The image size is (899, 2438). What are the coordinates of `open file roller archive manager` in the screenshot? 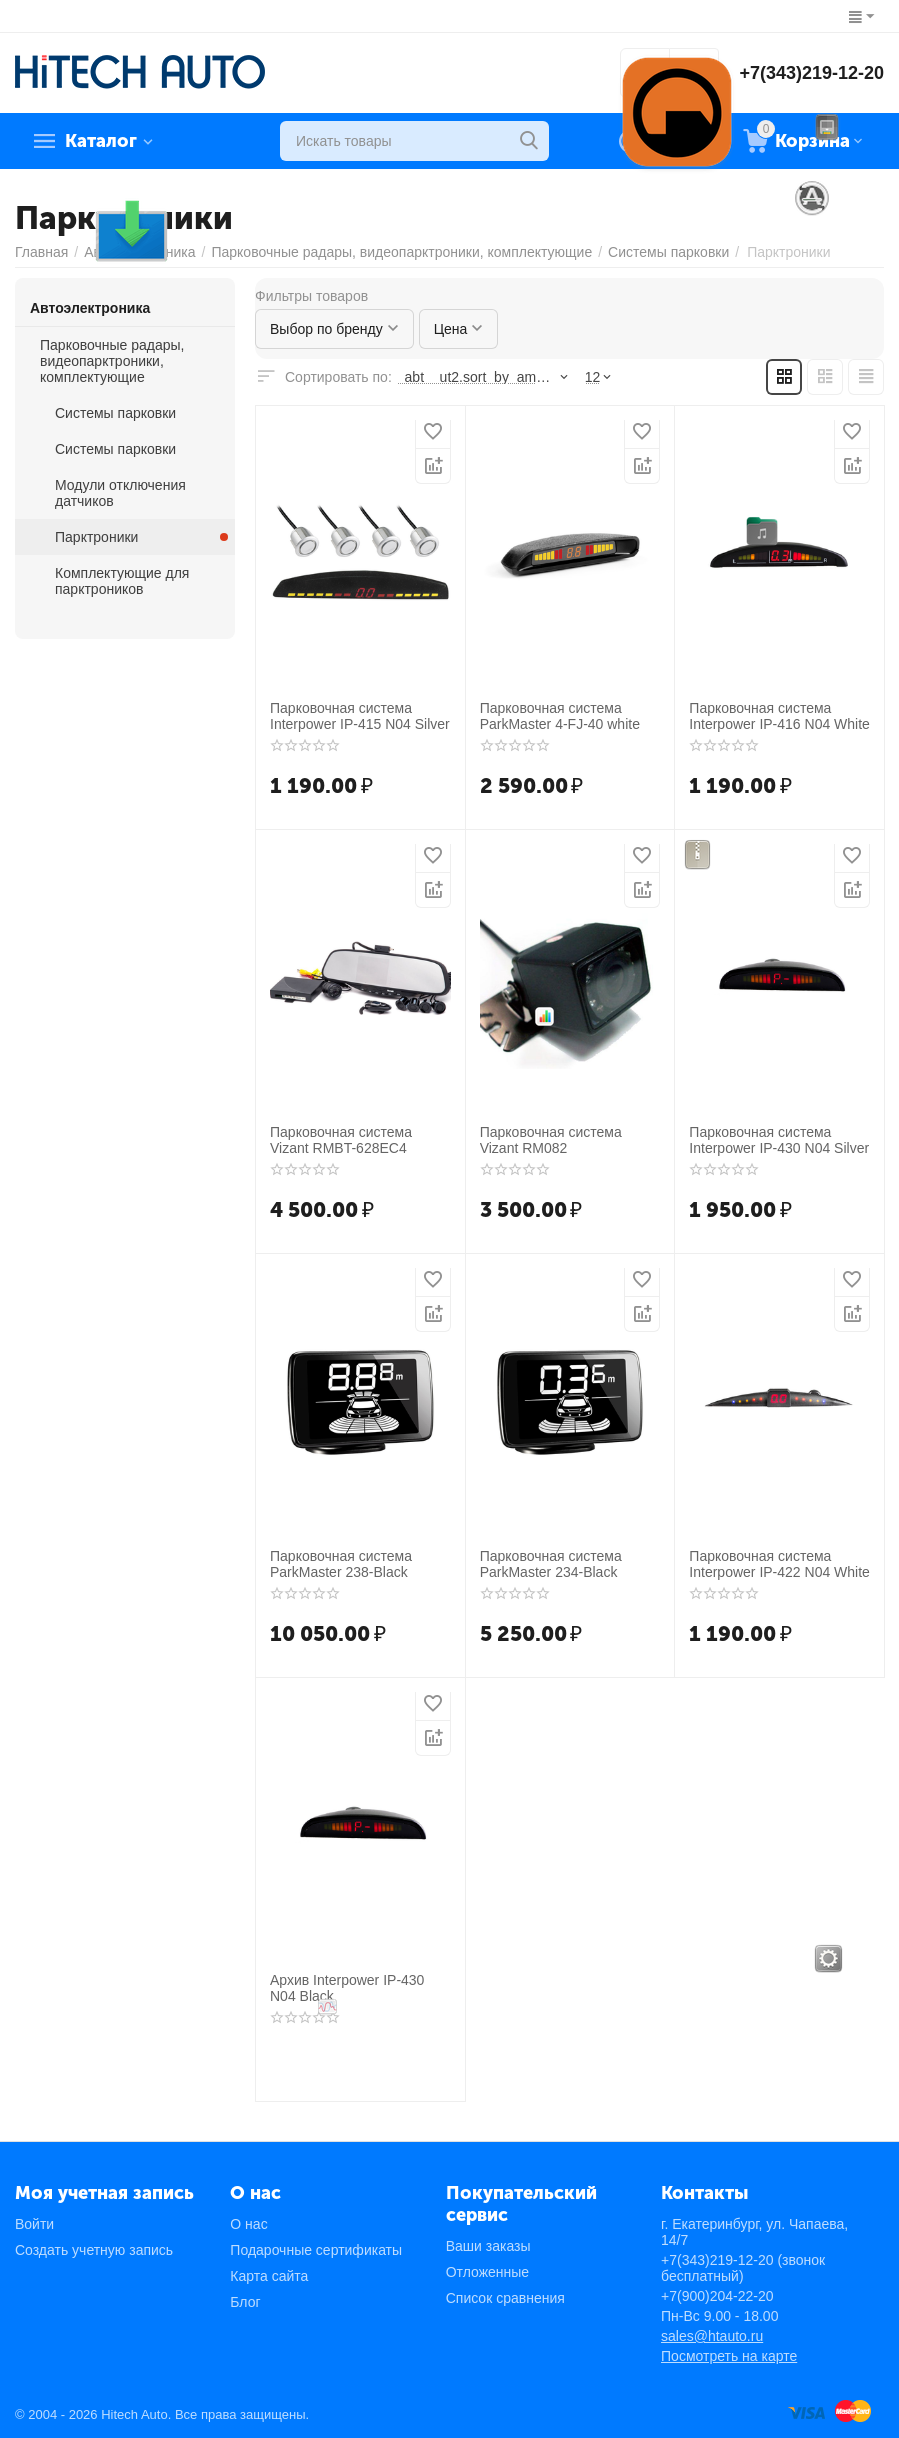 It's located at (697, 854).